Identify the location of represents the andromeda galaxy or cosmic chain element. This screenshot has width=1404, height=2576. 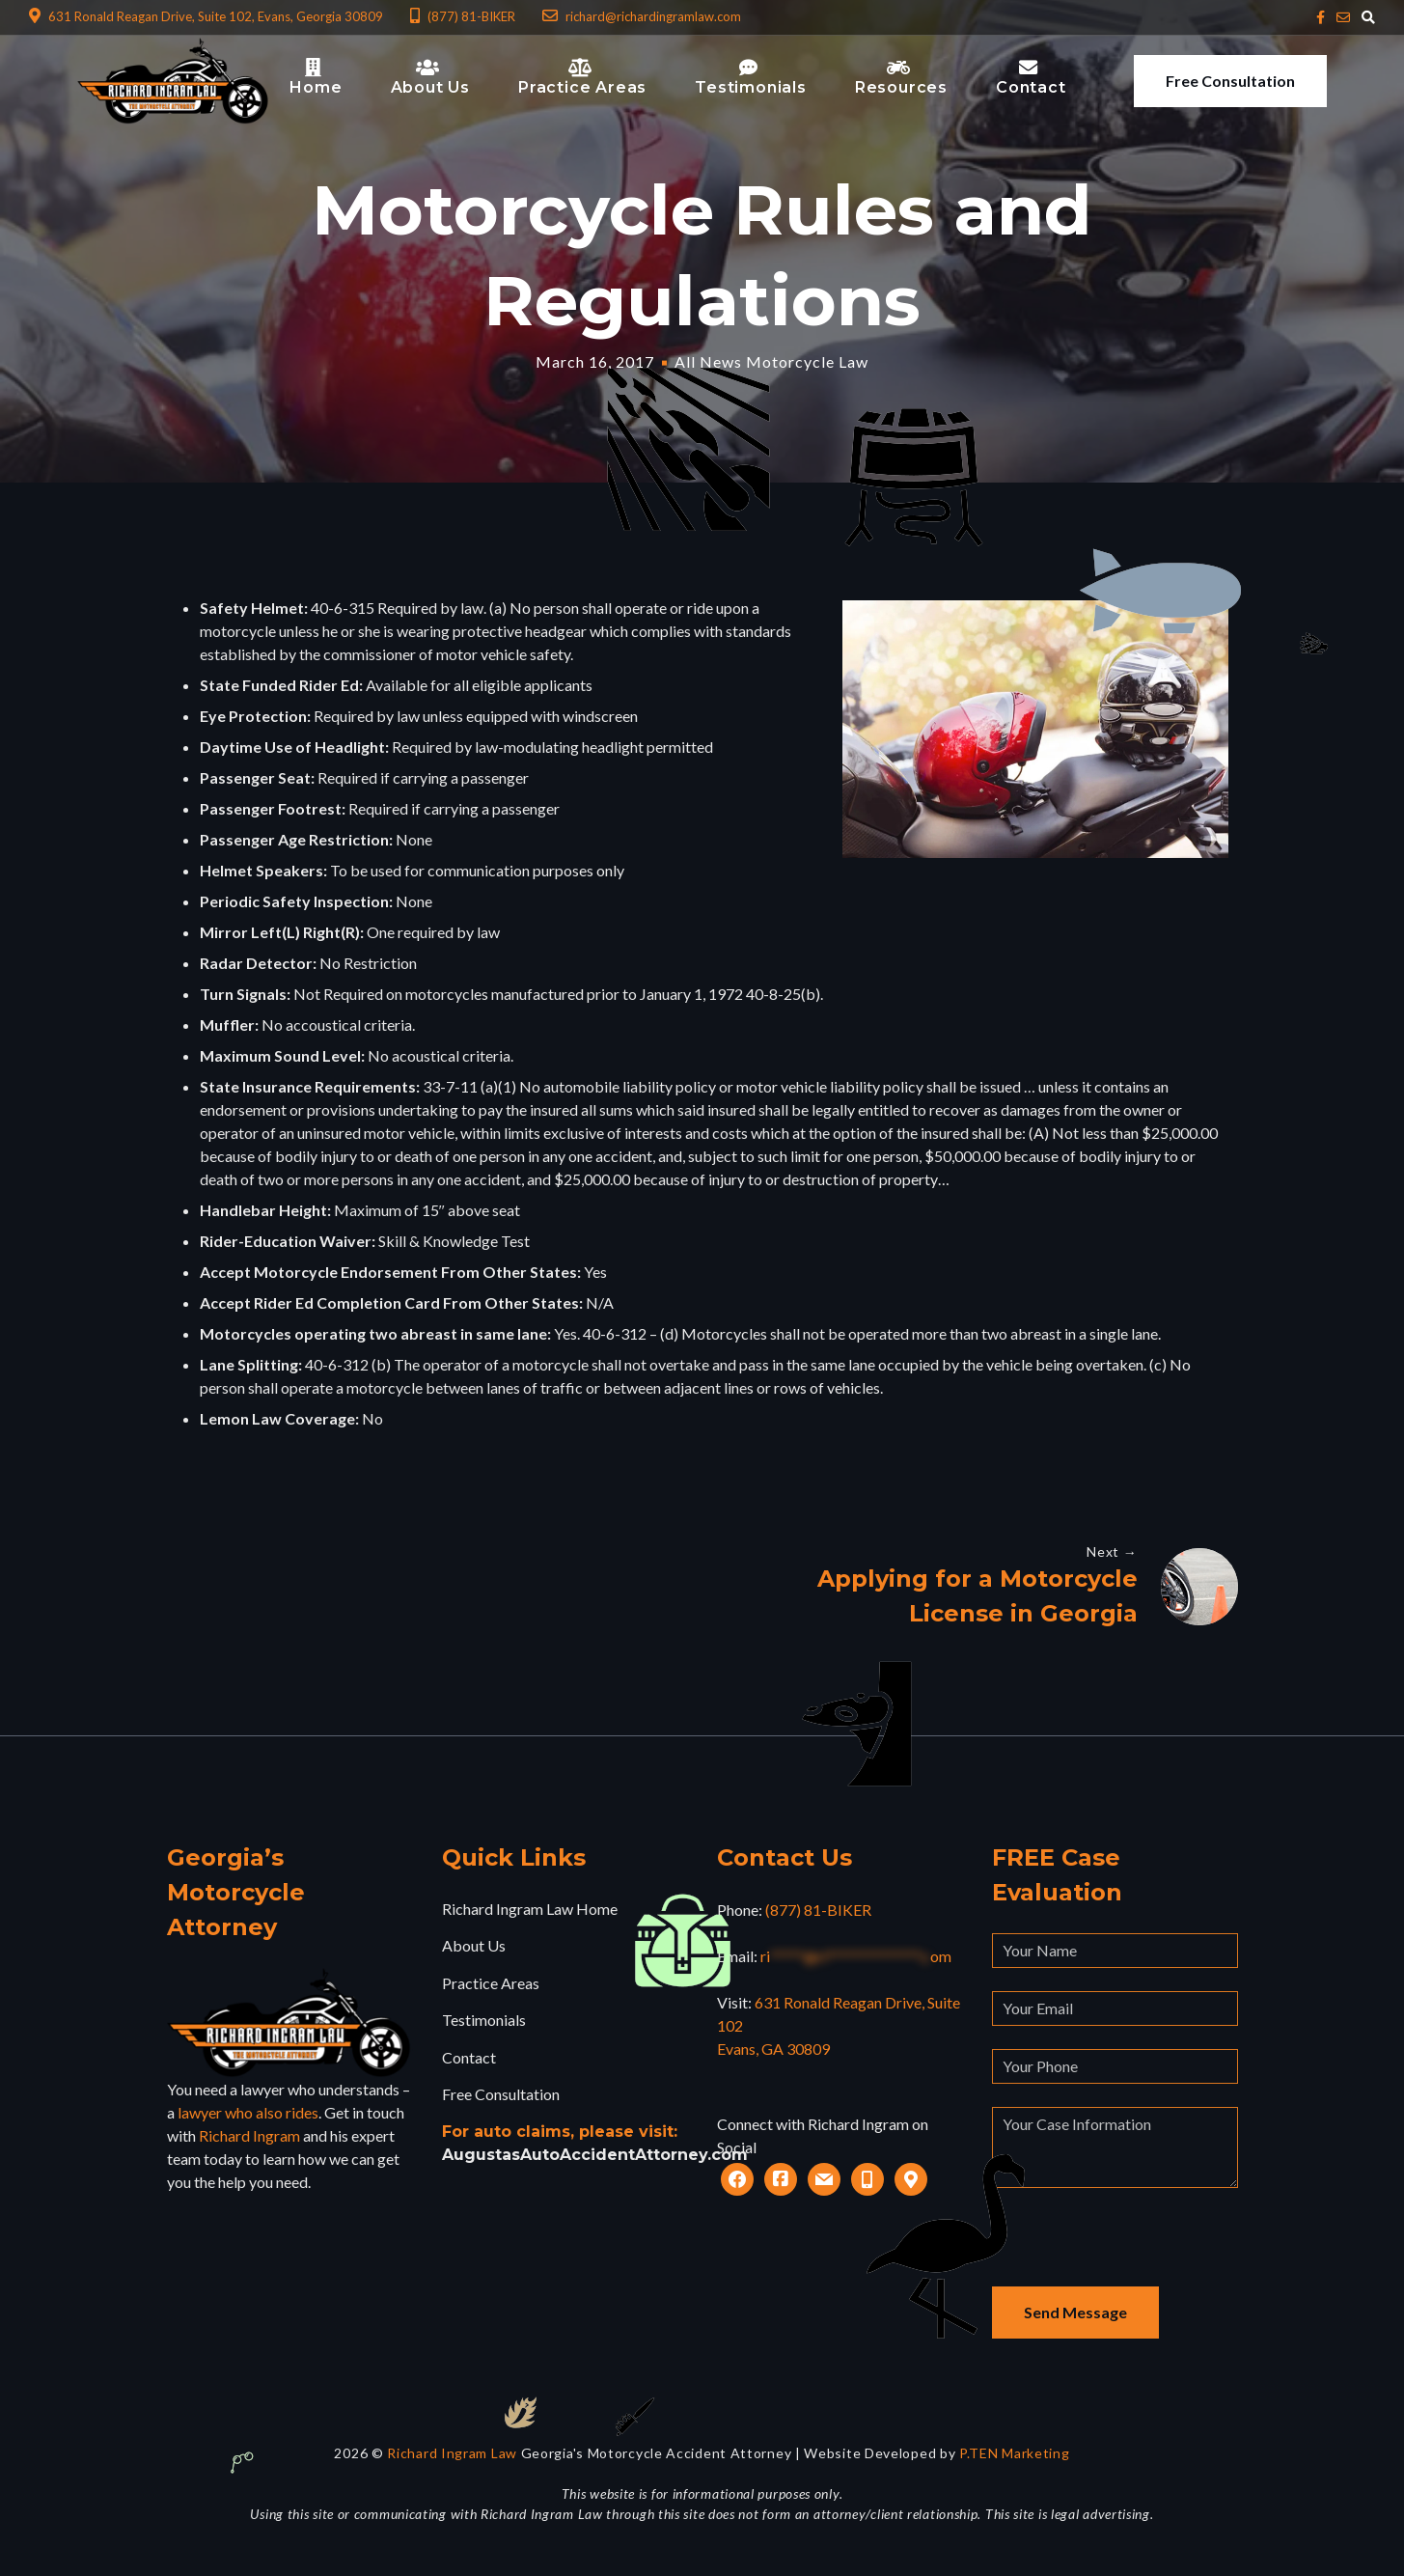
(688, 449).